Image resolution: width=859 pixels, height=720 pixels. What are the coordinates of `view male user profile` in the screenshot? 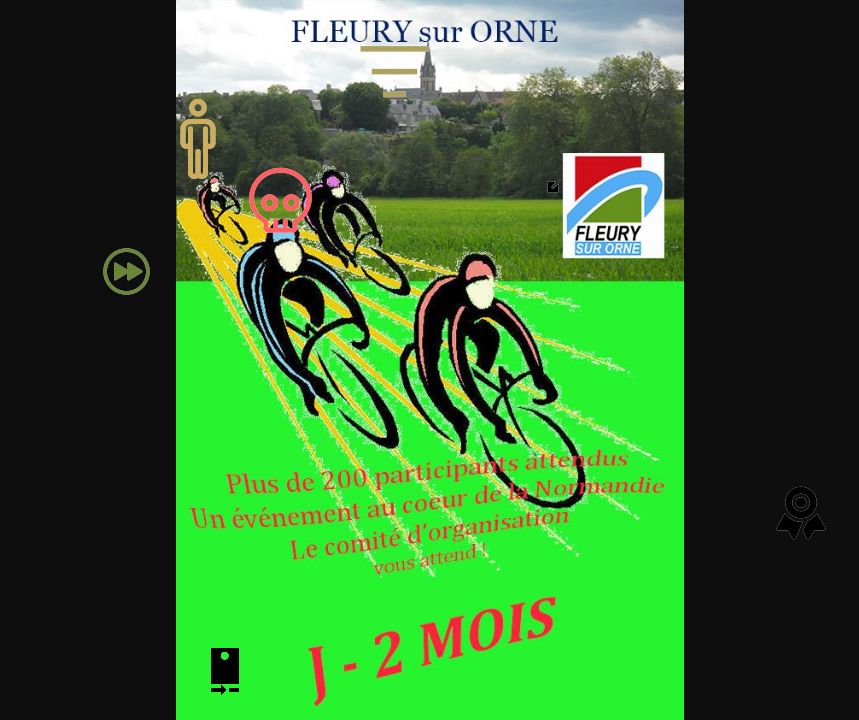 It's located at (198, 139).